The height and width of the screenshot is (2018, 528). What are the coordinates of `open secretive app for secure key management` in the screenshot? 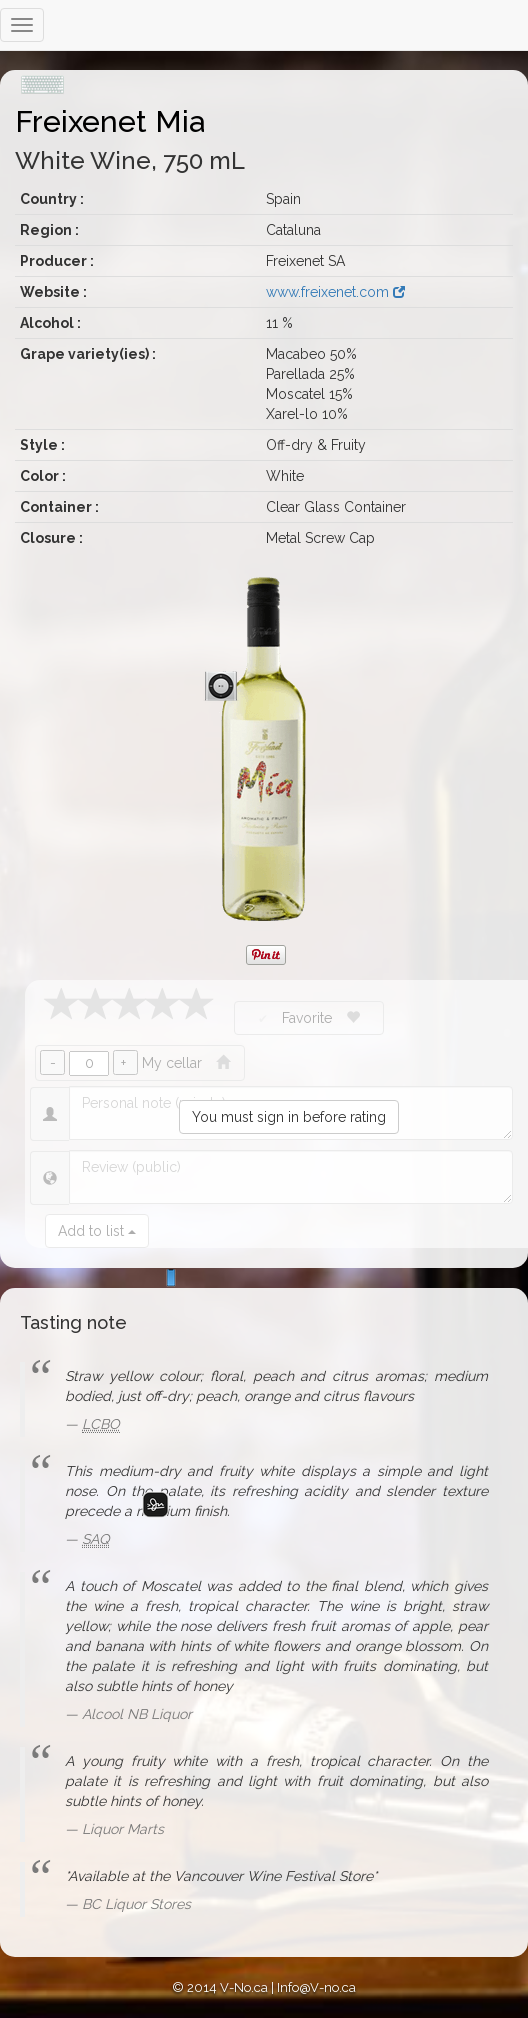 It's located at (155, 1504).